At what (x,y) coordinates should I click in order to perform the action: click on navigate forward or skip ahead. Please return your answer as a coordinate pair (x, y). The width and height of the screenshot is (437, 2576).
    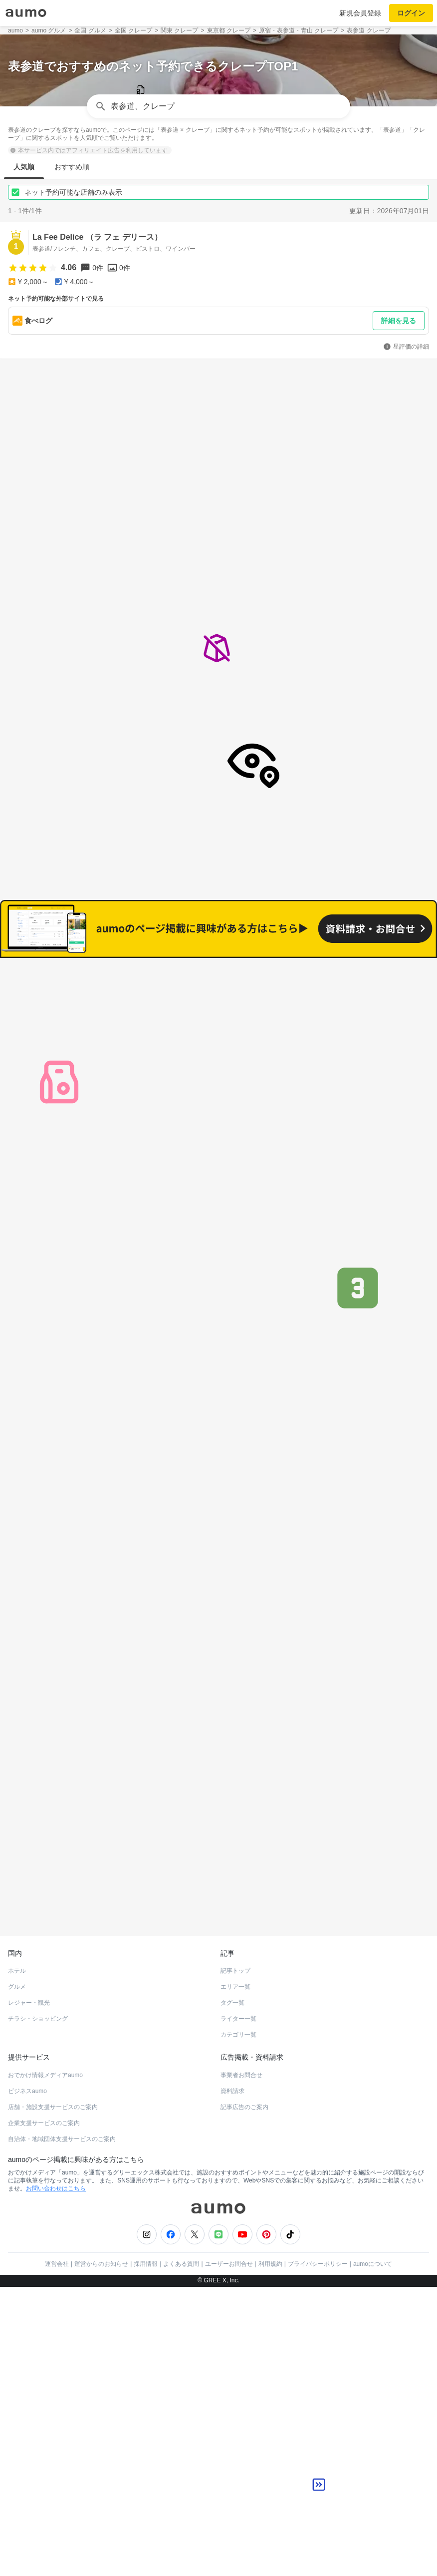
    Looking at the image, I should click on (319, 2485).